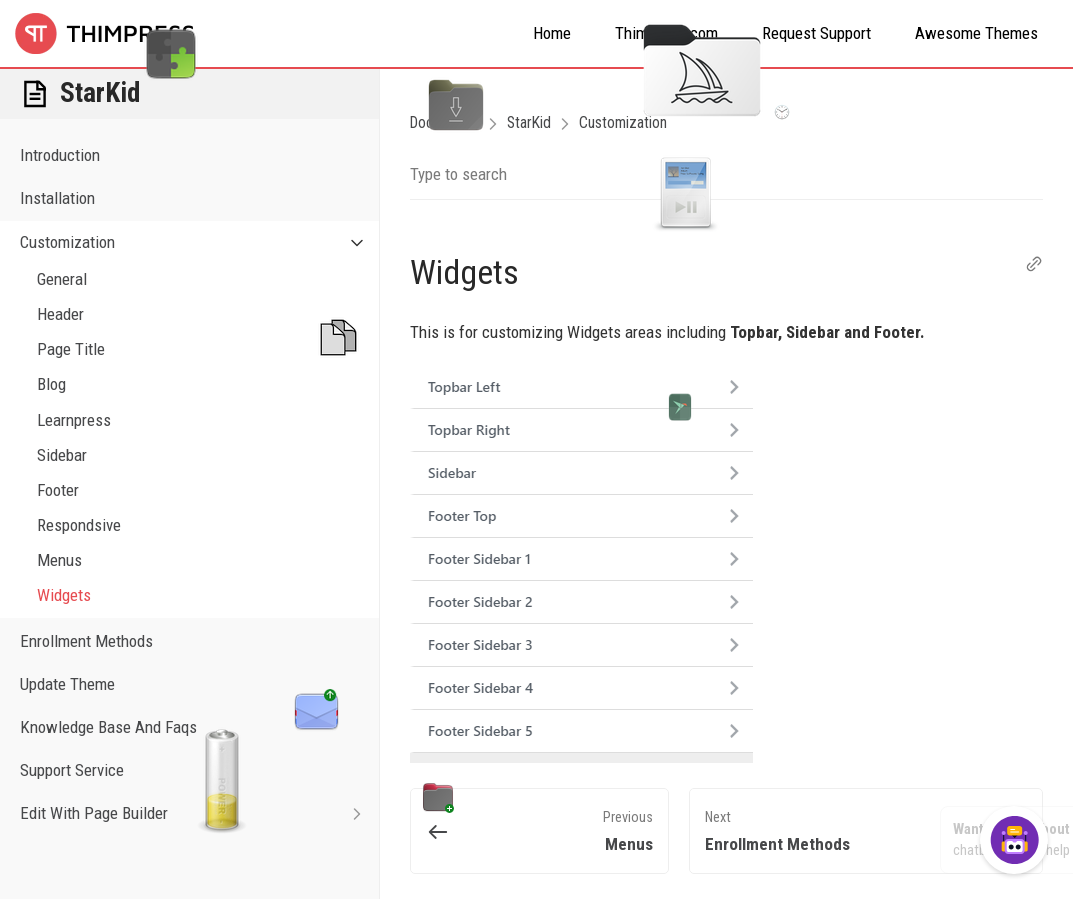  What do you see at coordinates (222, 782) in the screenshot?
I see `indicates low battery level` at bounding box center [222, 782].